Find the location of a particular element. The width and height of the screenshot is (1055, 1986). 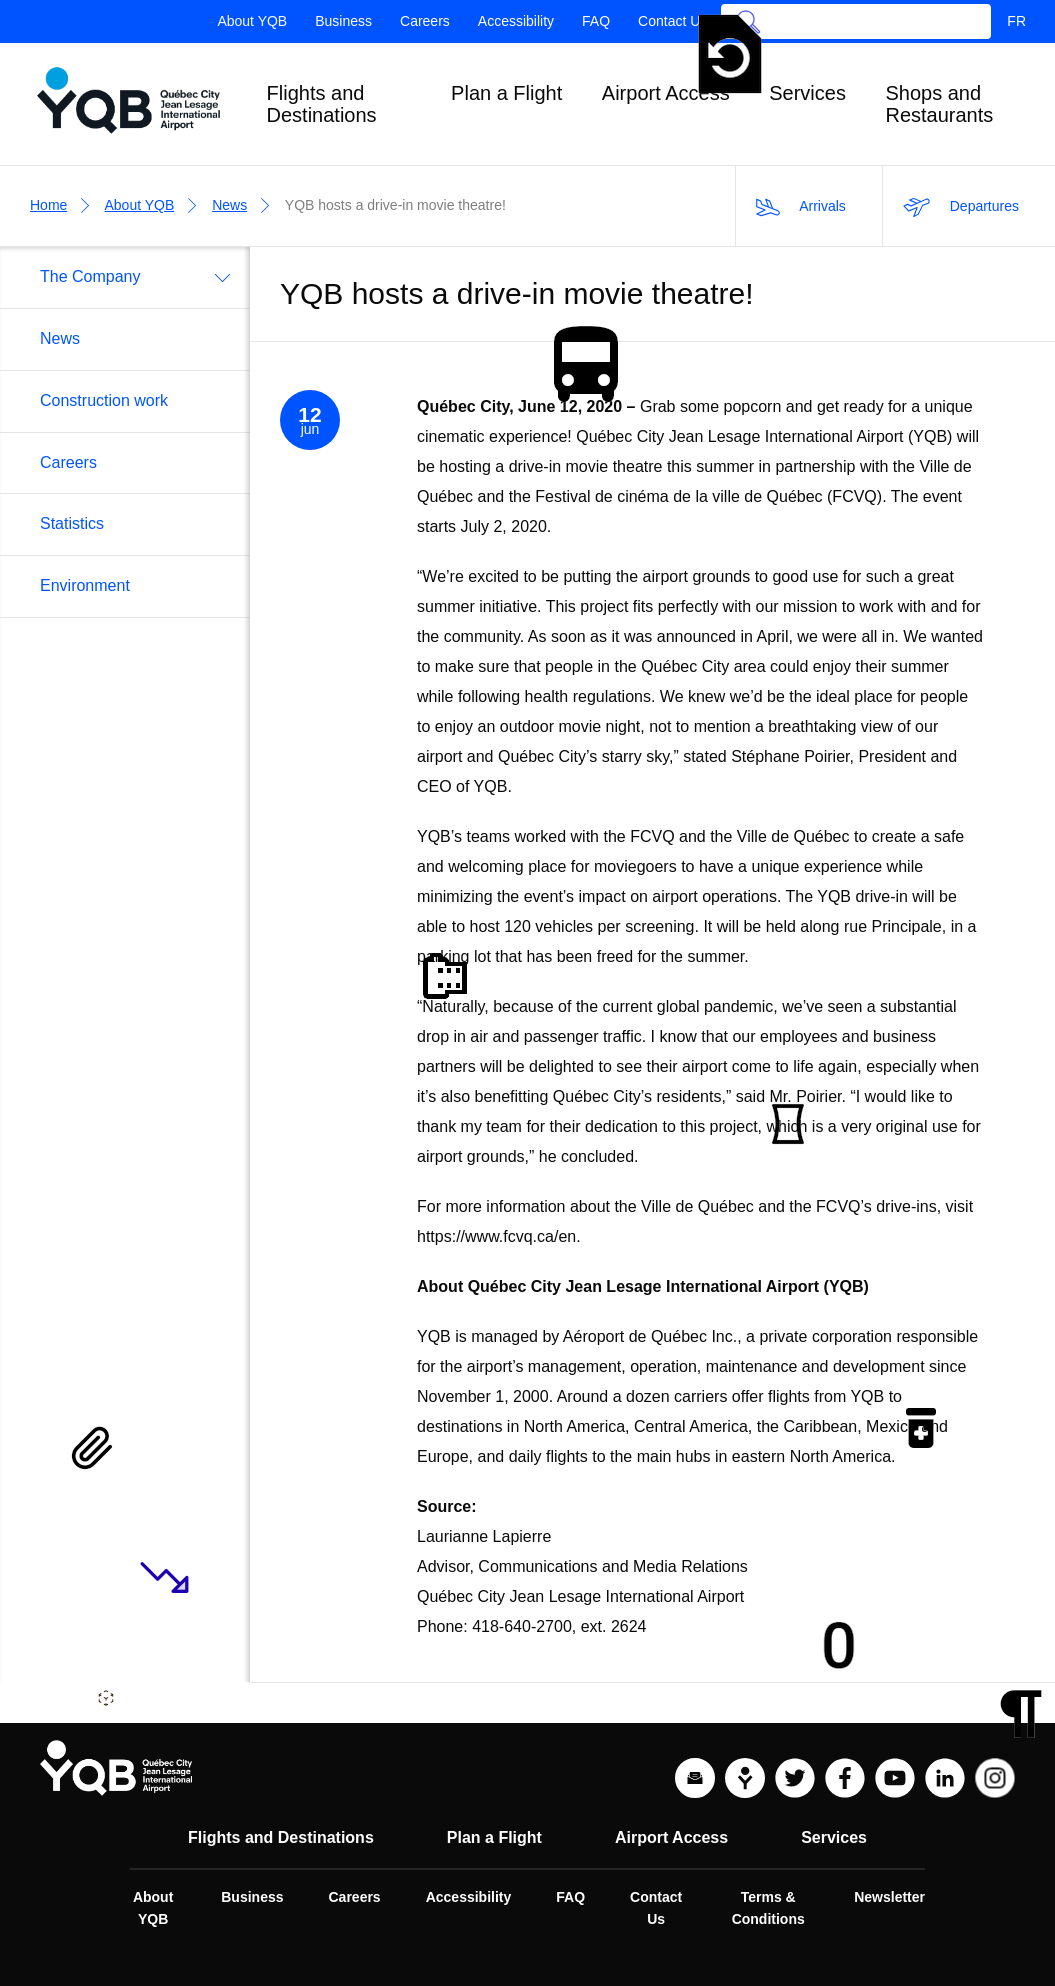

restore a previous version of a document is located at coordinates (730, 54).